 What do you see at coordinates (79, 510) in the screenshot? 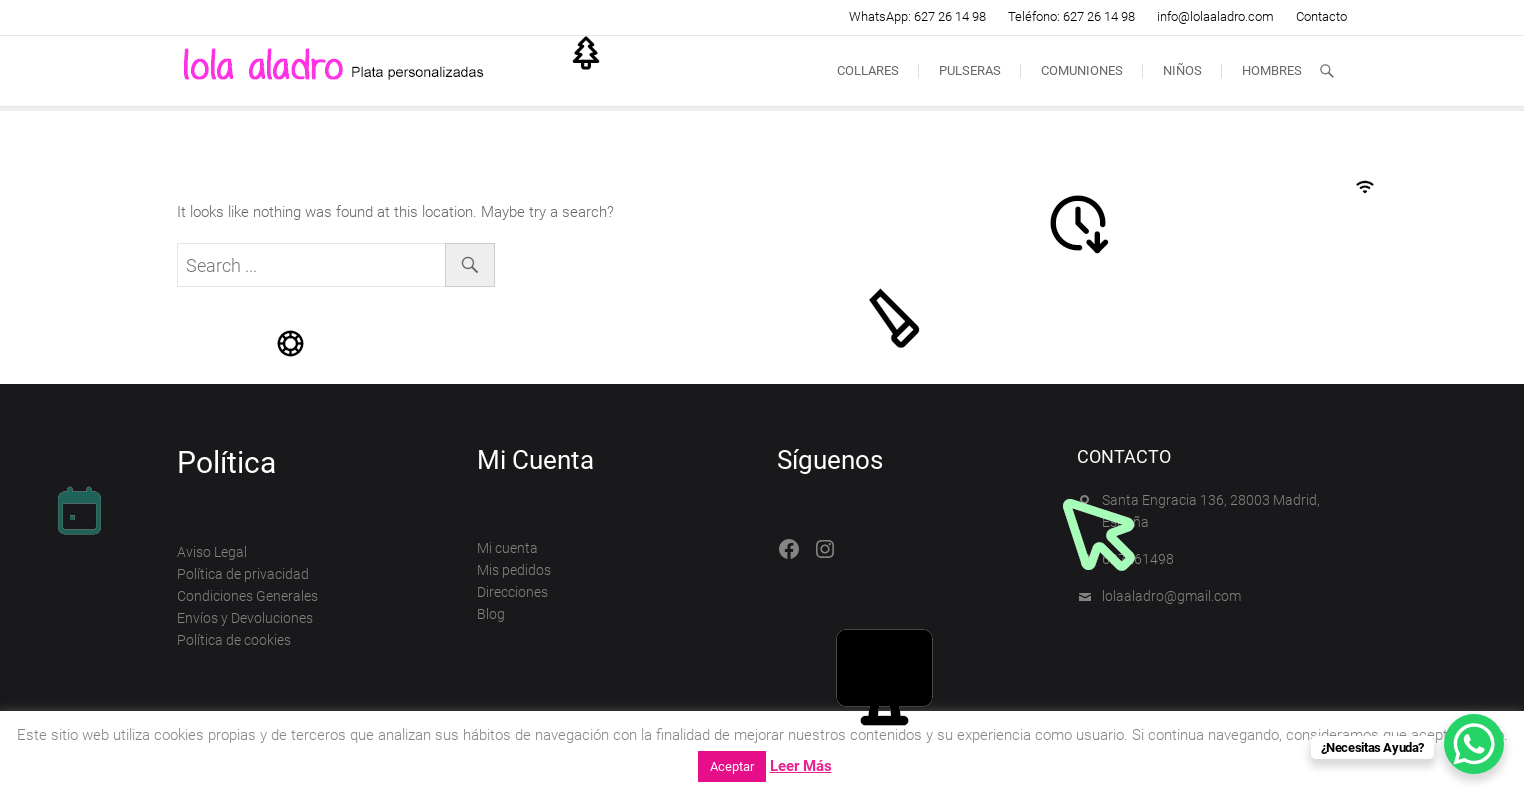
I see `view or manage a scheduled event` at bounding box center [79, 510].